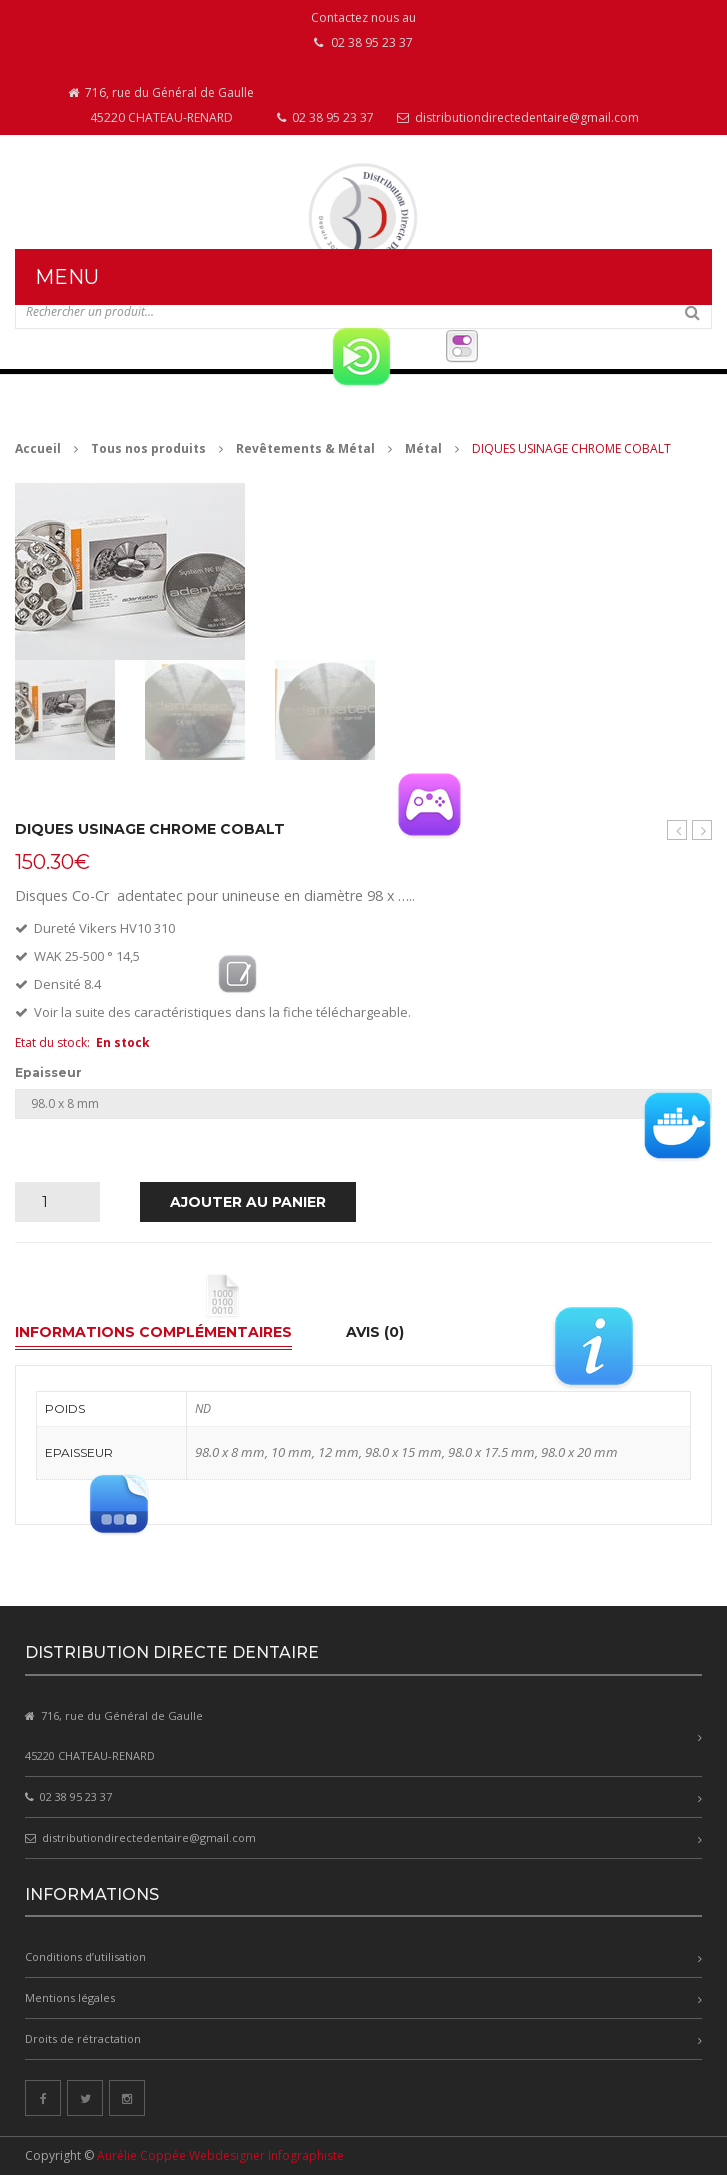 This screenshot has height=2175, width=727. Describe the element at coordinates (462, 346) in the screenshot. I see `open gnome tweaks settings` at that location.